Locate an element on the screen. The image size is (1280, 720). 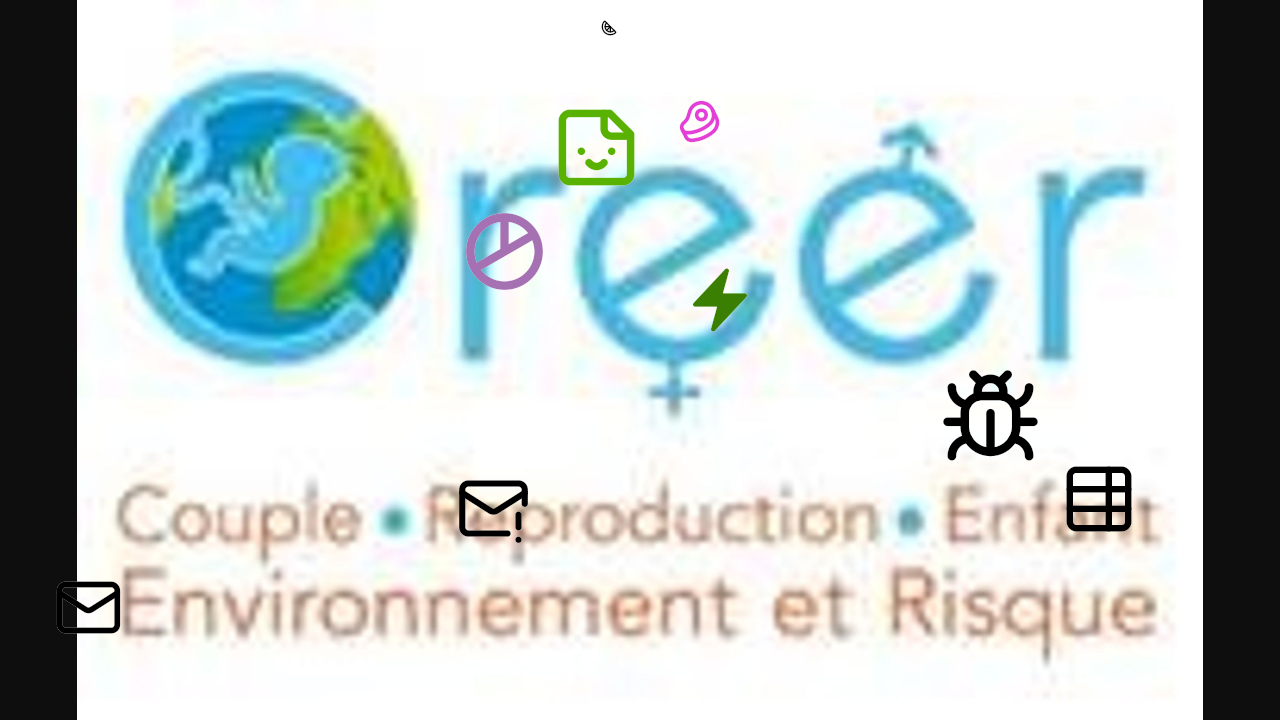
indicates citrus or fruit-related content is located at coordinates (609, 28).